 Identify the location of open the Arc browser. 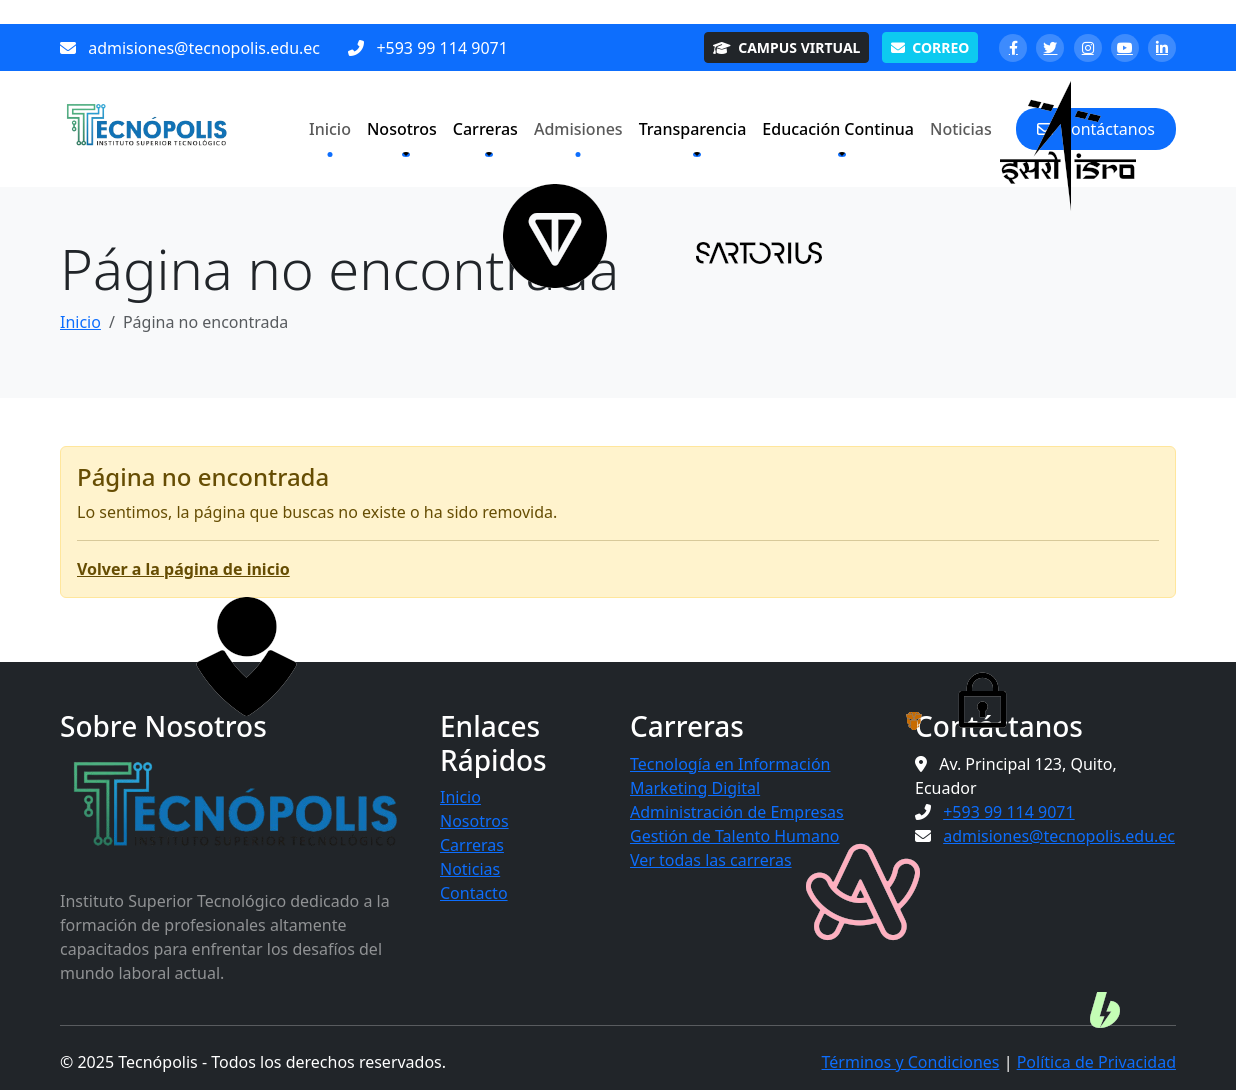
(863, 892).